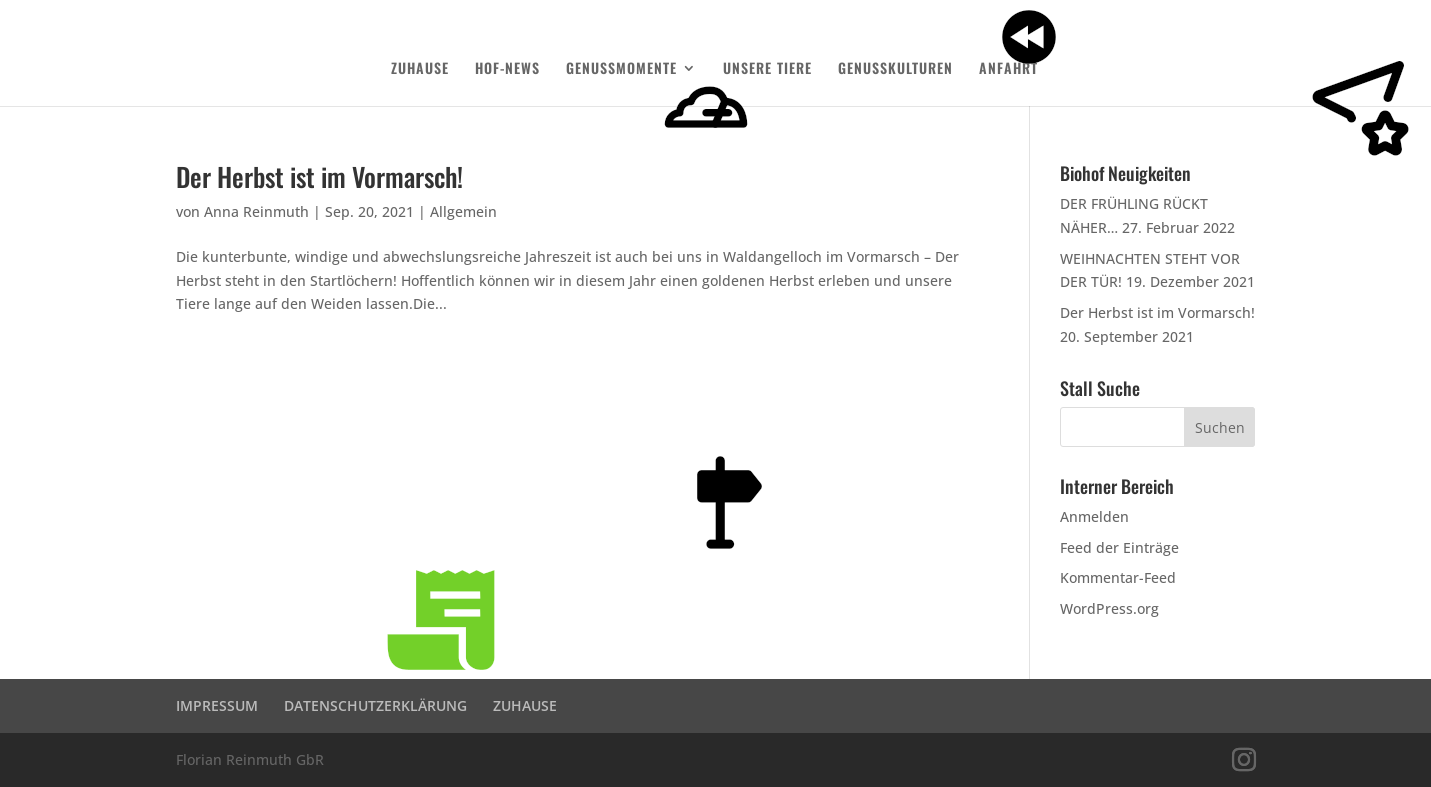 The width and height of the screenshot is (1431, 787). What do you see at coordinates (729, 502) in the screenshot?
I see `navigate to the next step or section` at bounding box center [729, 502].